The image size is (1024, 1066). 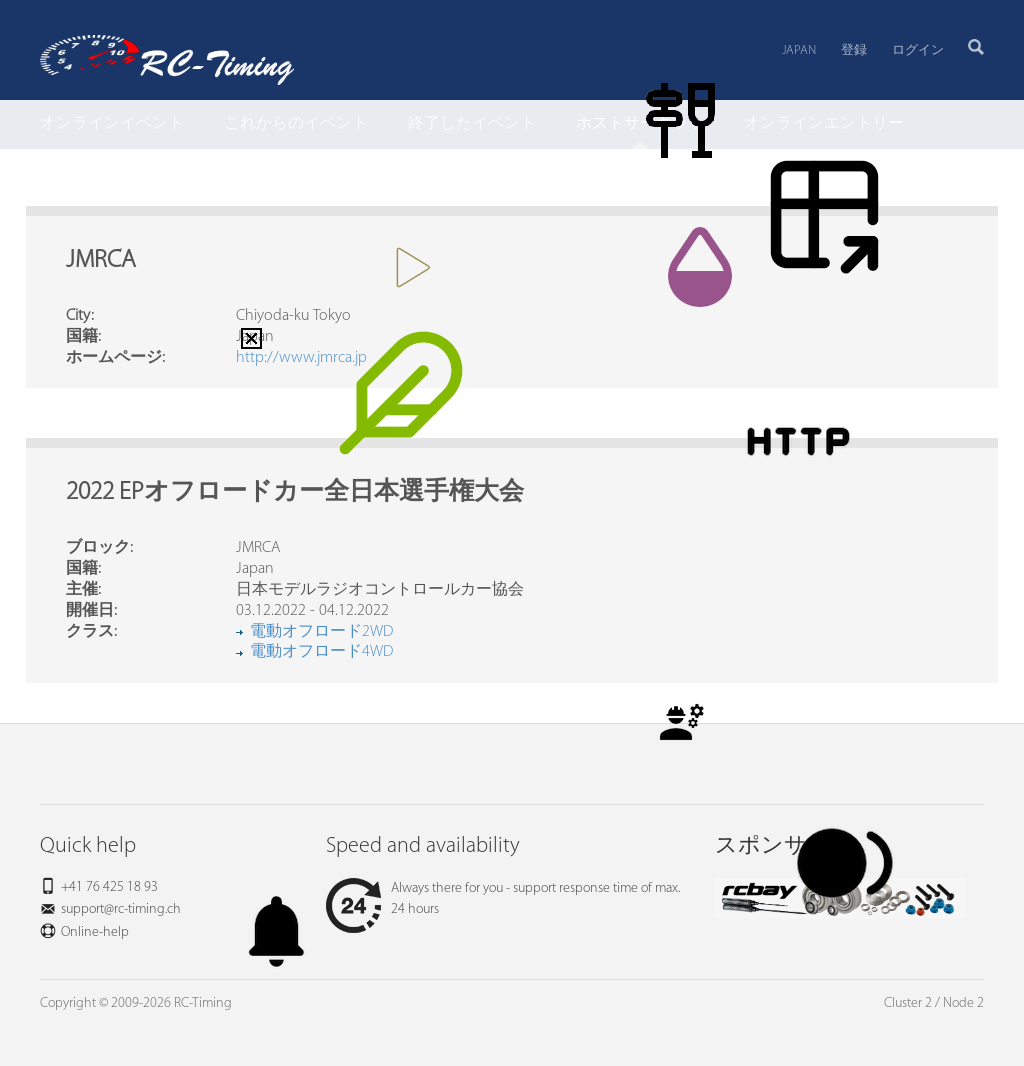 I want to click on view your notifications, so click(x=276, y=930).